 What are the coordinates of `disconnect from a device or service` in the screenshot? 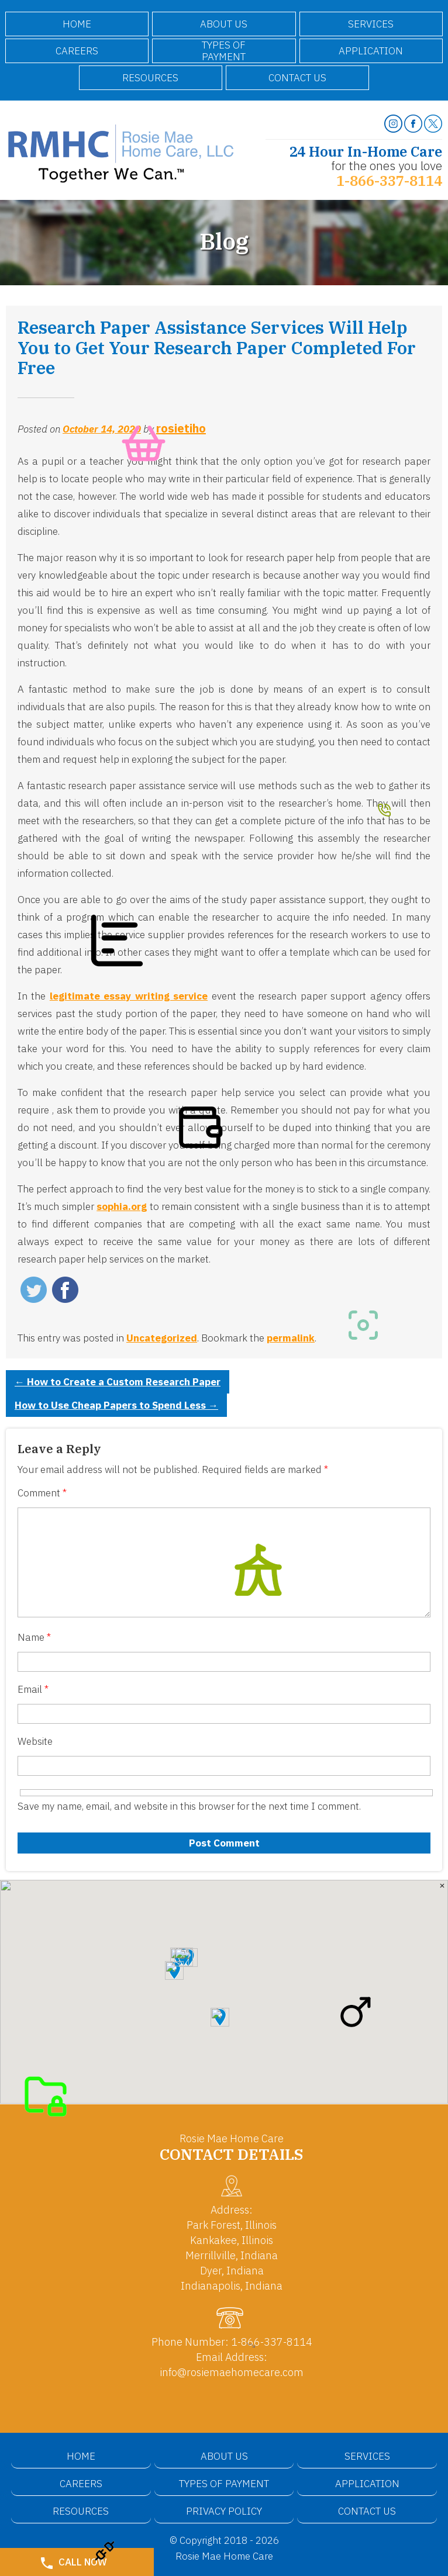 It's located at (105, 2551).